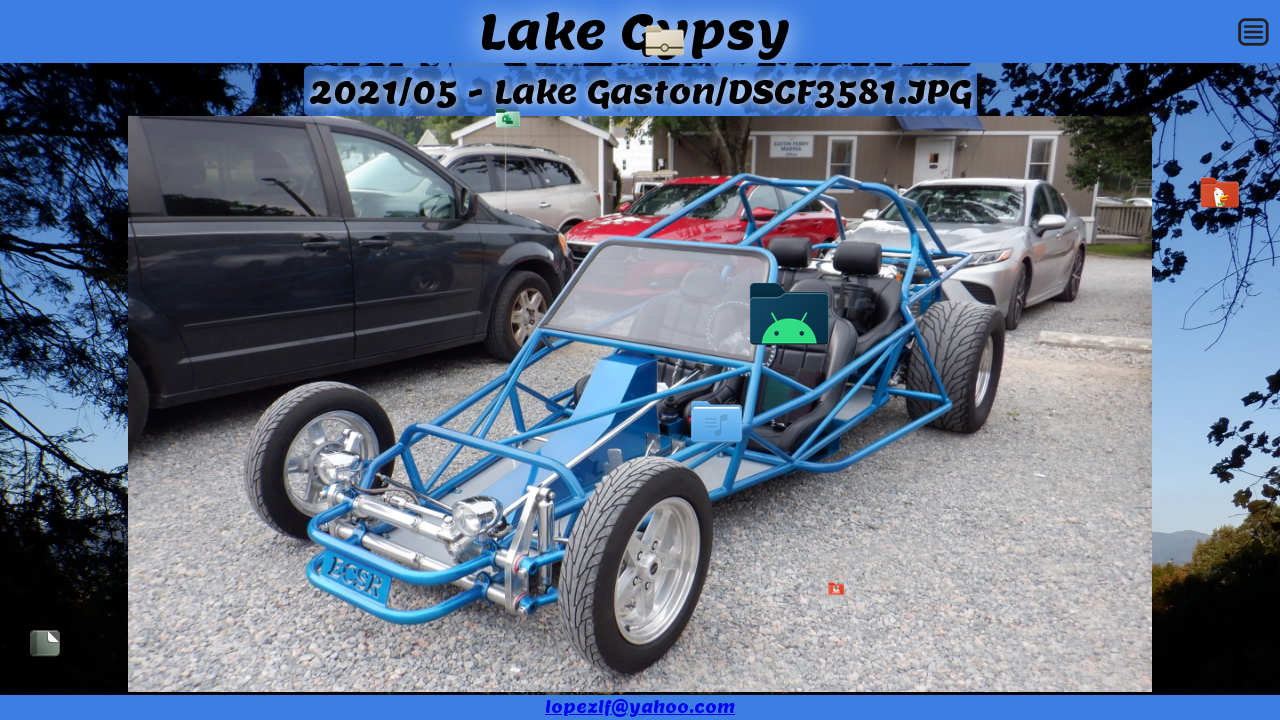 The height and width of the screenshot is (720, 1280). I want to click on change desktop wallpaper settings, so click(45, 642).